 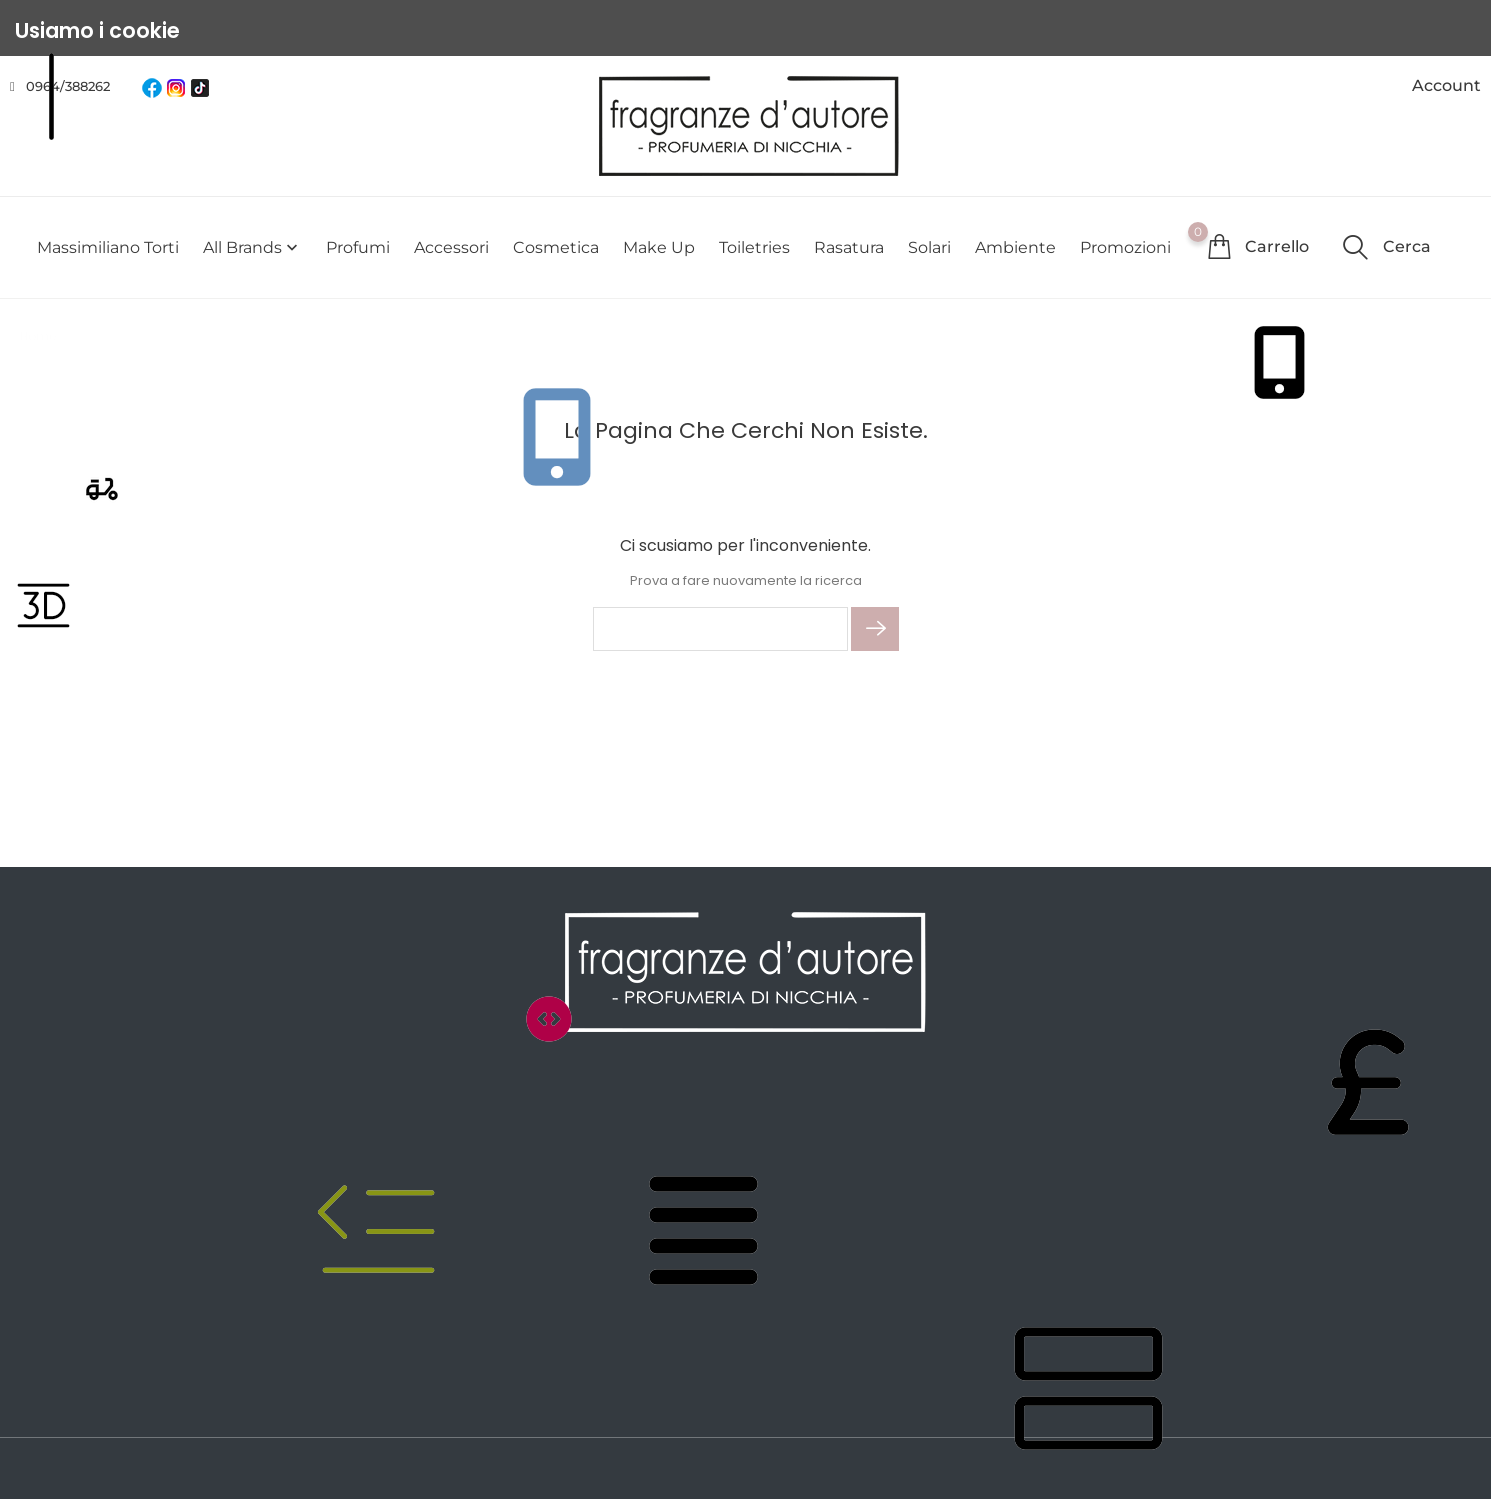 What do you see at coordinates (549, 1019) in the screenshot?
I see `access code editor or developer tools` at bounding box center [549, 1019].